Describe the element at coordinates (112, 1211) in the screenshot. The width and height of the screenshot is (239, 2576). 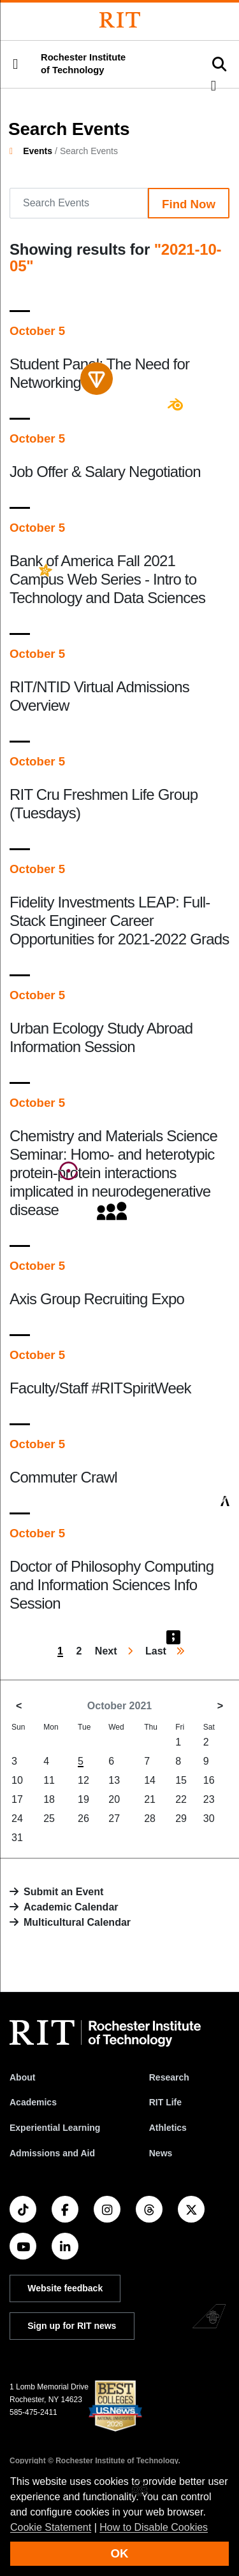
I see `link to MySpace profile` at that location.